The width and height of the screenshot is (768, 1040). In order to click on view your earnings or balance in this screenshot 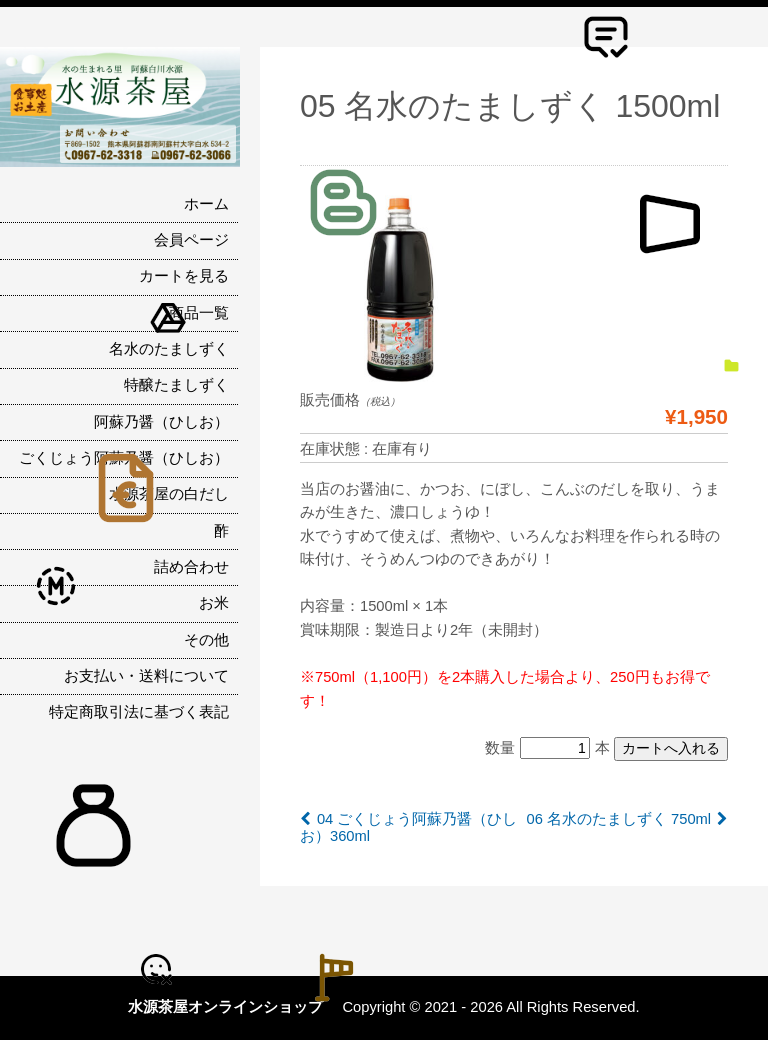, I will do `click(93, 825)`.